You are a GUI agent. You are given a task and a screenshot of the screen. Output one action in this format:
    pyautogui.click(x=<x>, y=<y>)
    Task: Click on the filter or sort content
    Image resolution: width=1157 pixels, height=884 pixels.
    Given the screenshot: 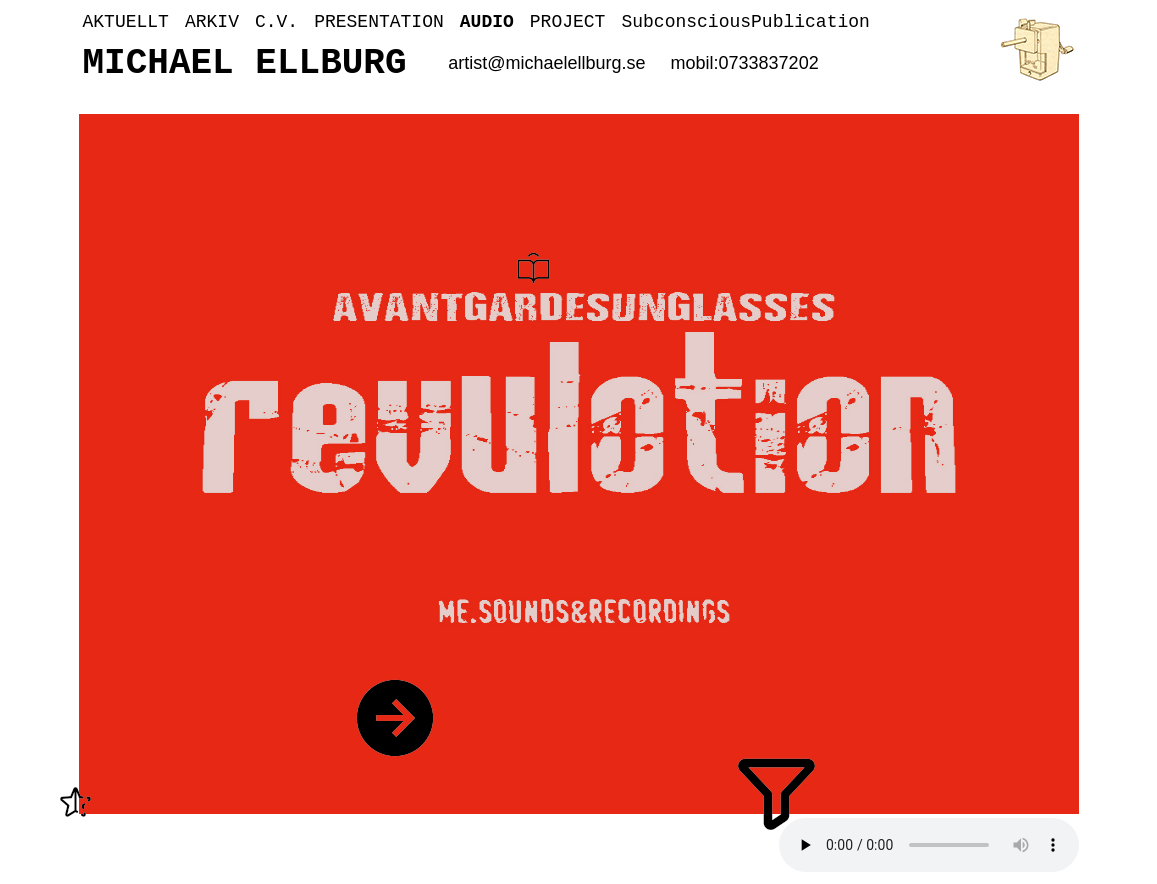 What is the action you would take?
    pyautogui.click(x=776, y=791)
    